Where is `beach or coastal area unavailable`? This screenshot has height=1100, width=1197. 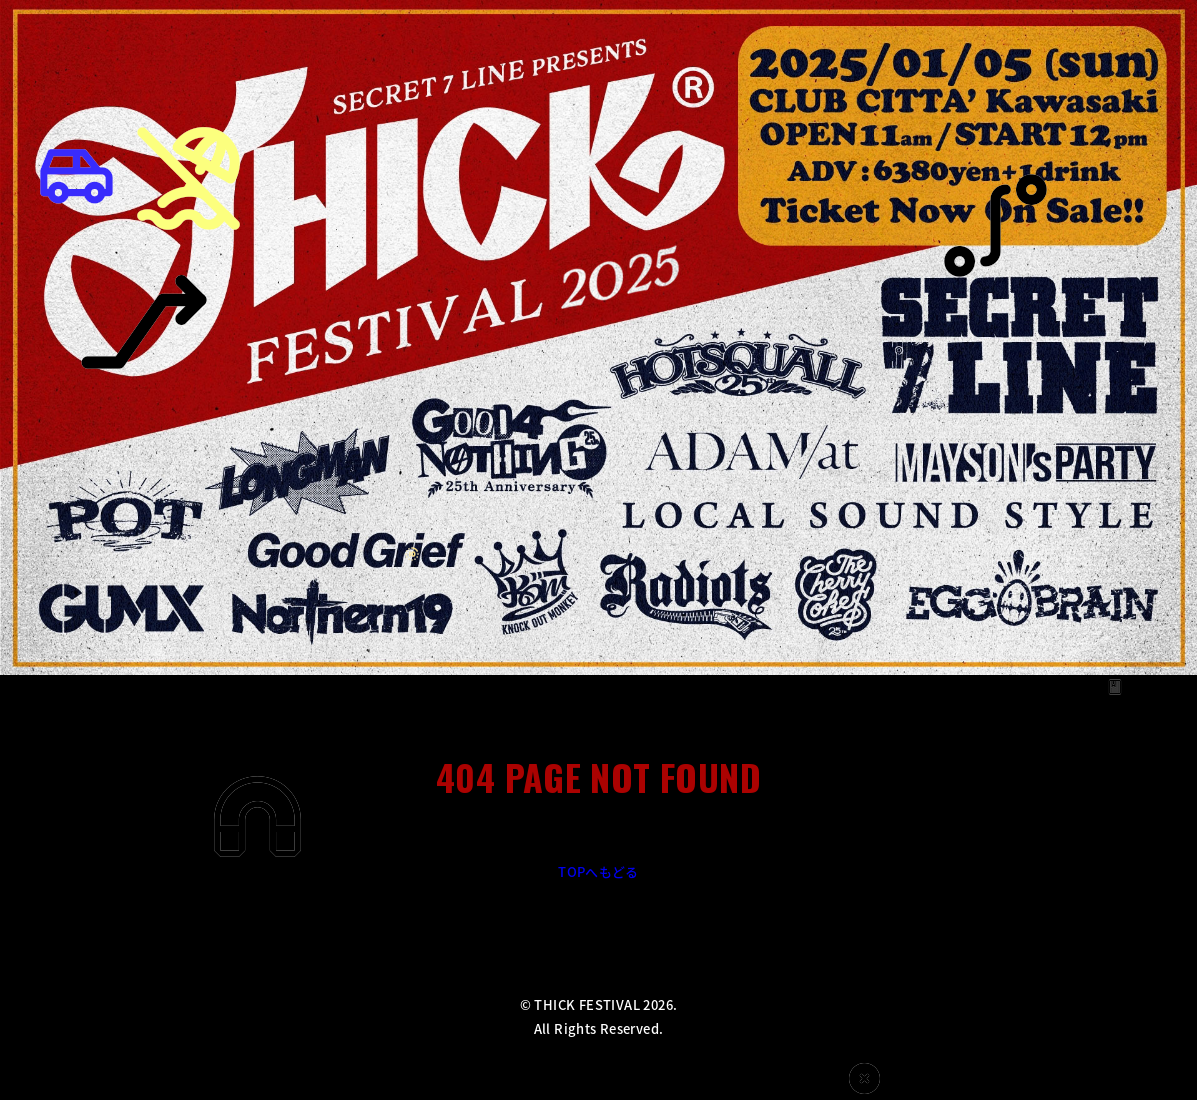
beach or coastal area unavailable is located at coordinates (188, 178).